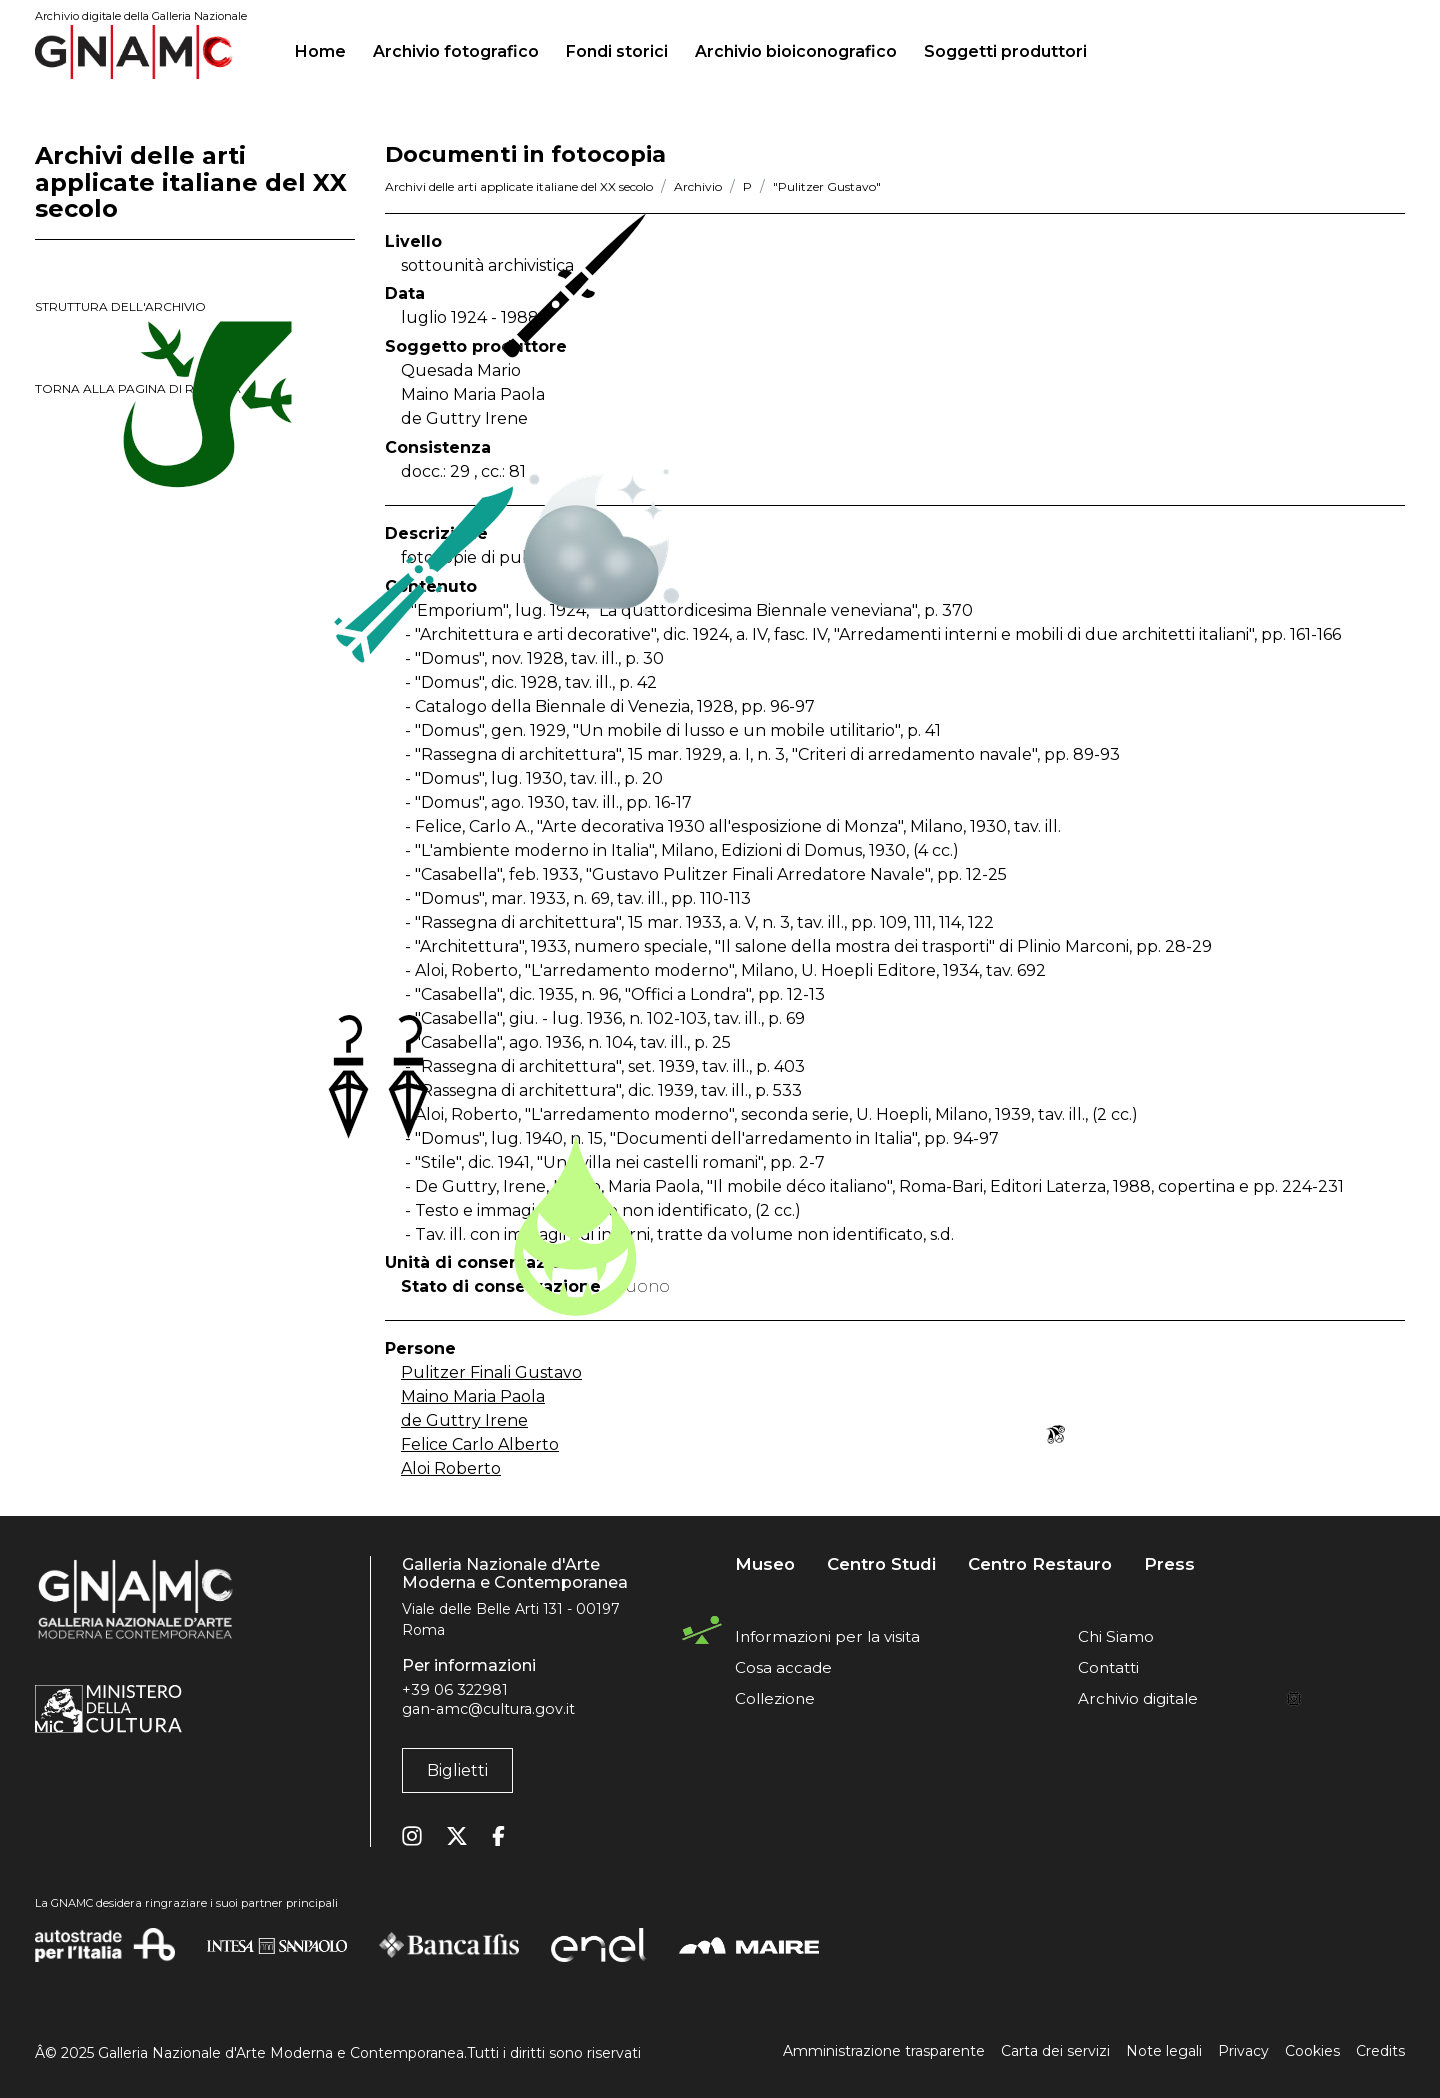  What do you see at coordinates (601, 541) in the screenshot?
I see `indicates cloudy nighttime weather conditions` at bounding box center [601, 541].